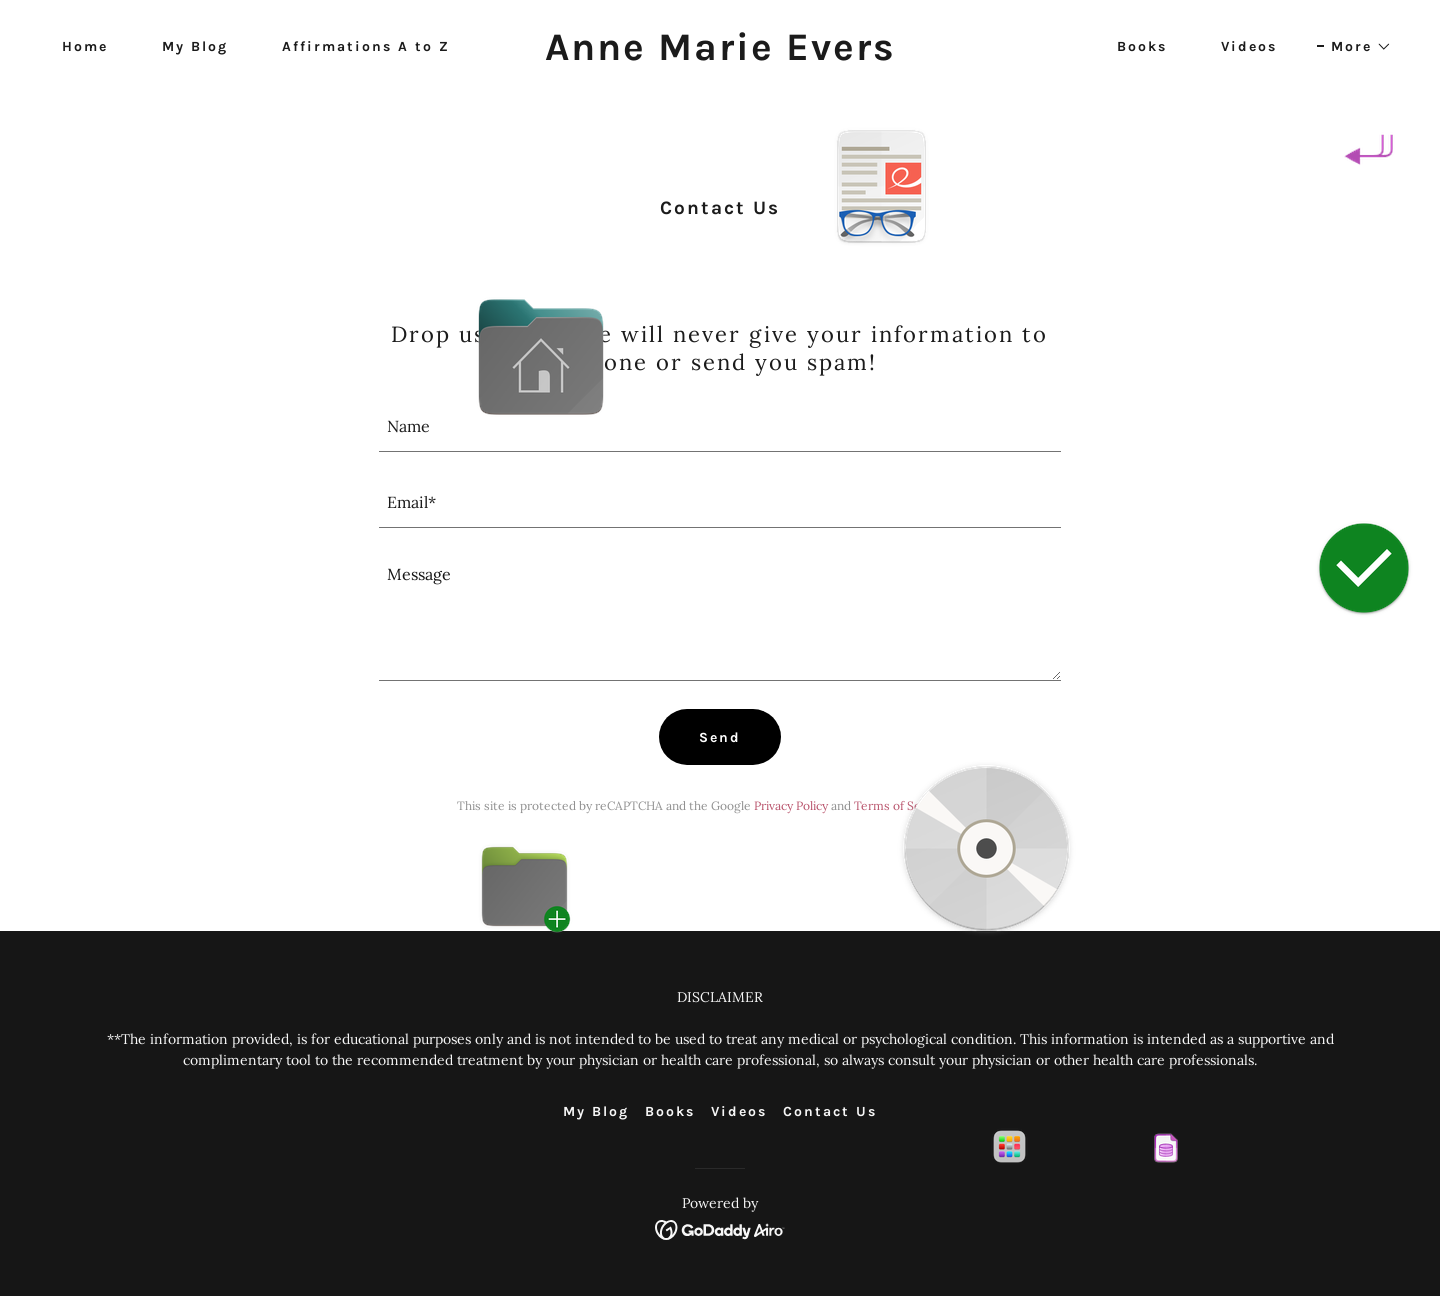 The height and width of the screenshot is (1296, 1440). What do you see at coordinates (881, 186) in the screenshot?
I see `open atril document viewer` at bounding box center [881, 186].